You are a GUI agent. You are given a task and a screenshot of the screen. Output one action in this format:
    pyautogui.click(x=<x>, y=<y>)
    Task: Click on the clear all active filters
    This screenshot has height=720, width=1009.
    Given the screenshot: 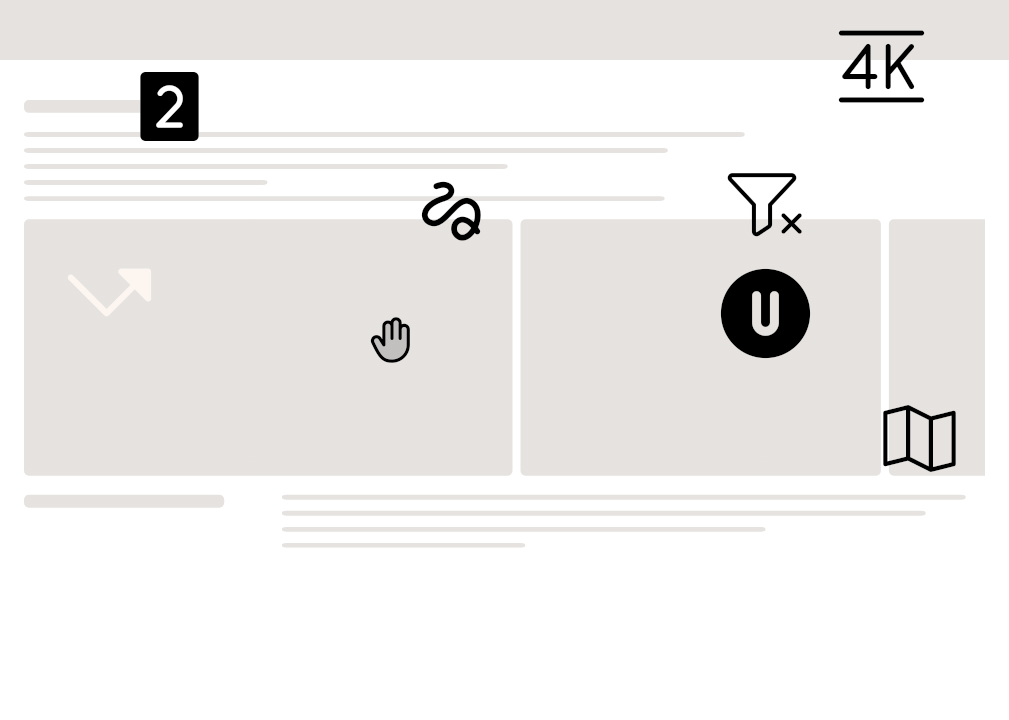 What is the action you would take?
    pyautogui.click(x=762, y=202)
    